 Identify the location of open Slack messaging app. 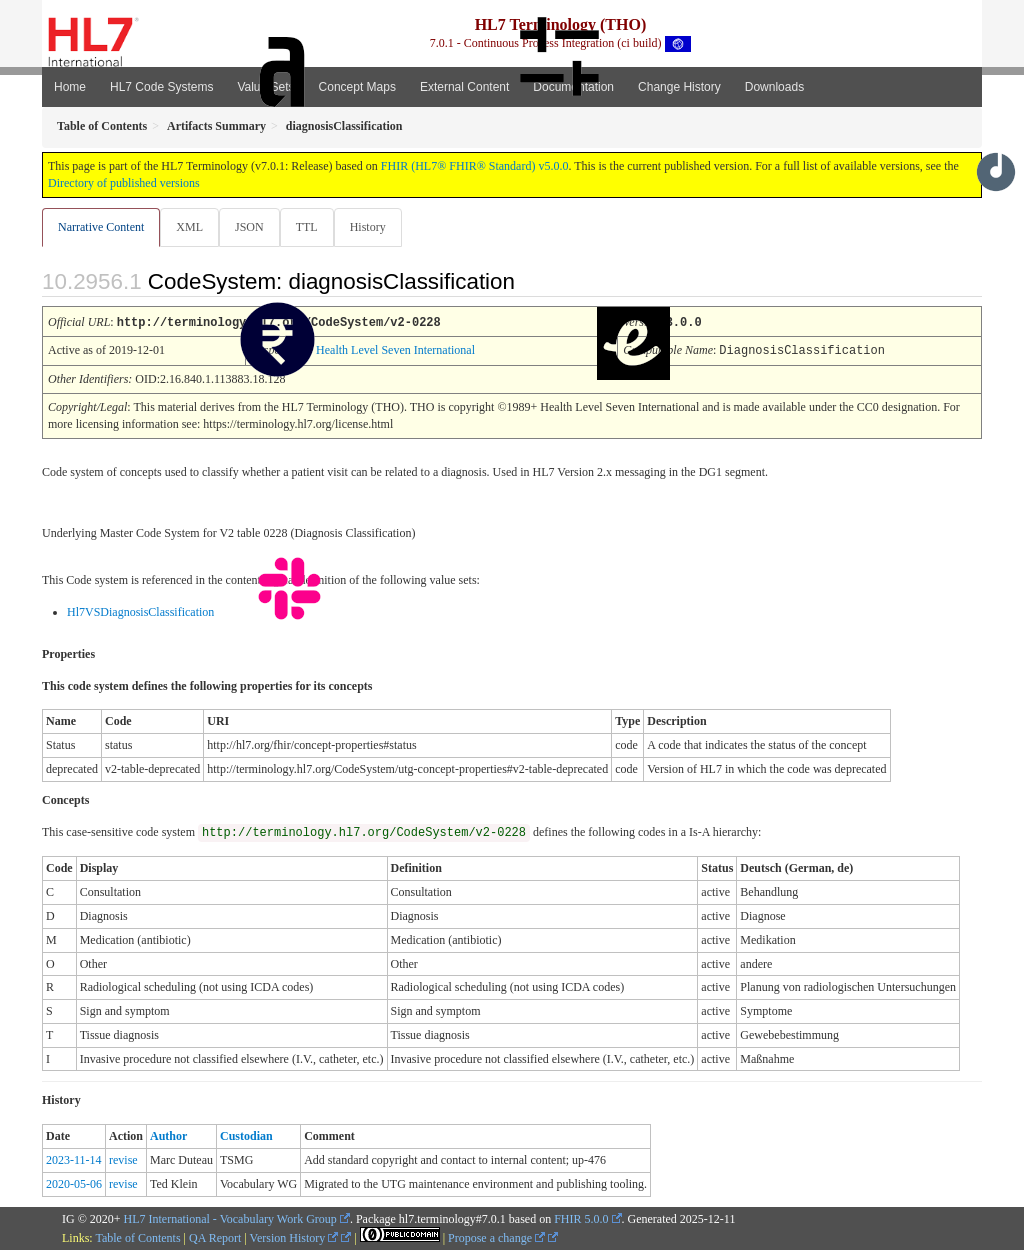
(289, 588).